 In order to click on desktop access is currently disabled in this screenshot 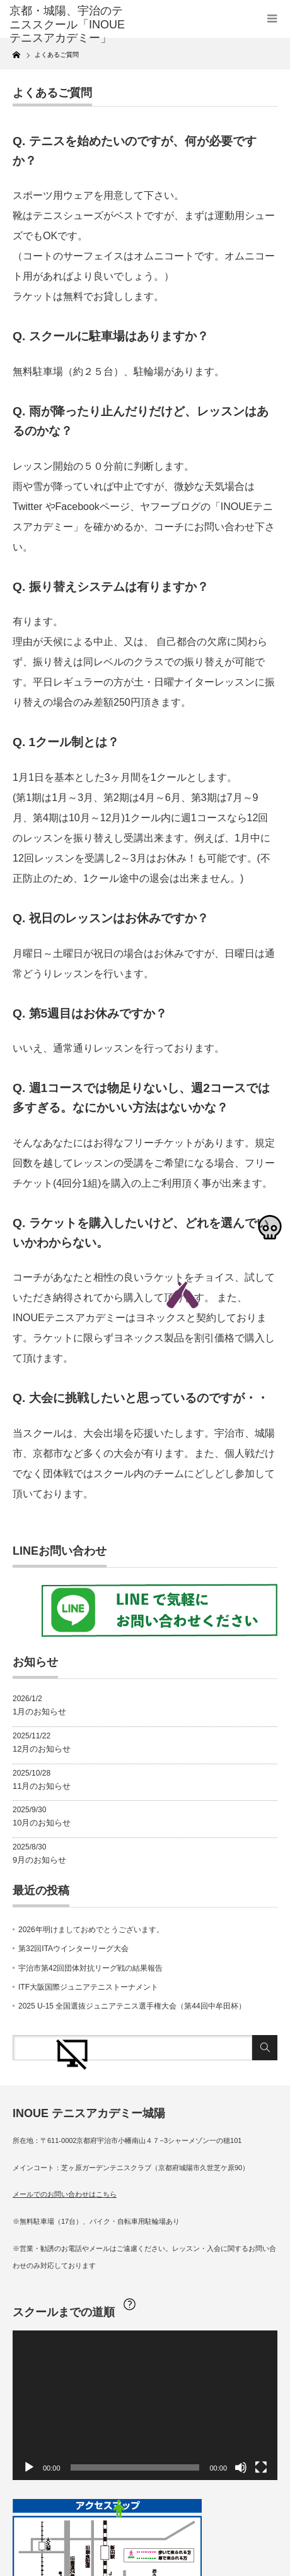, I will do `click(72, 2053)`.